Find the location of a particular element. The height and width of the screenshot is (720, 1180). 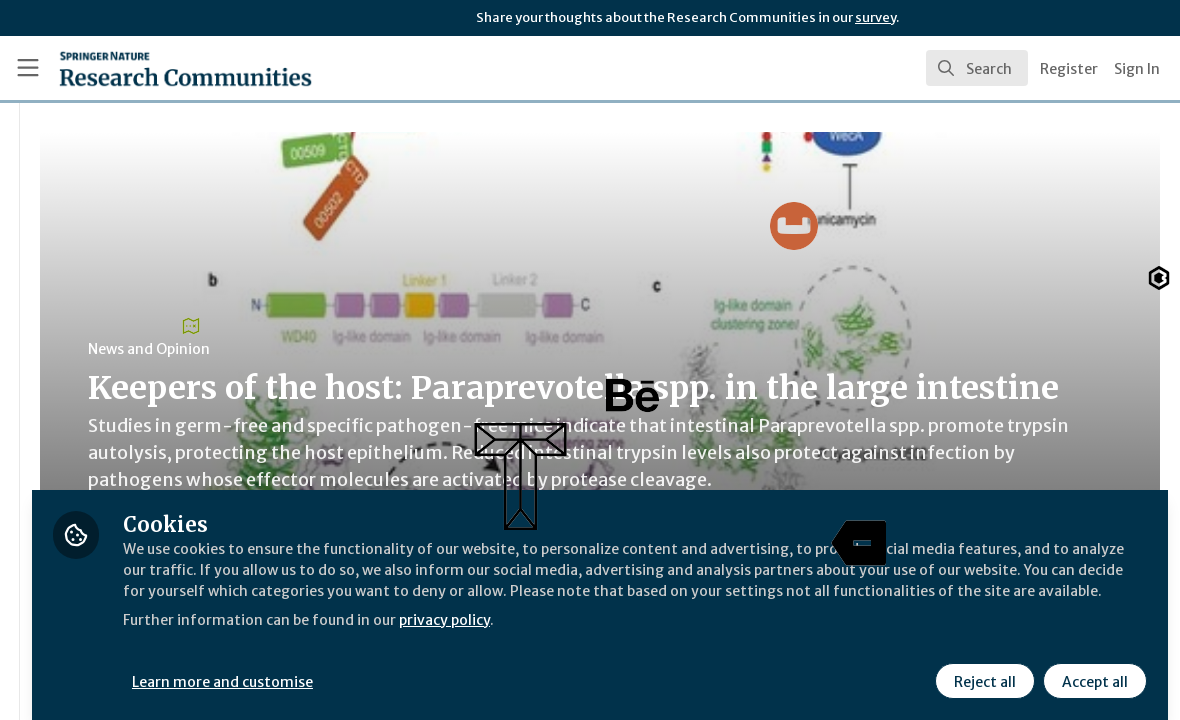

delete the last character entered is located at coordinates (861, 543).